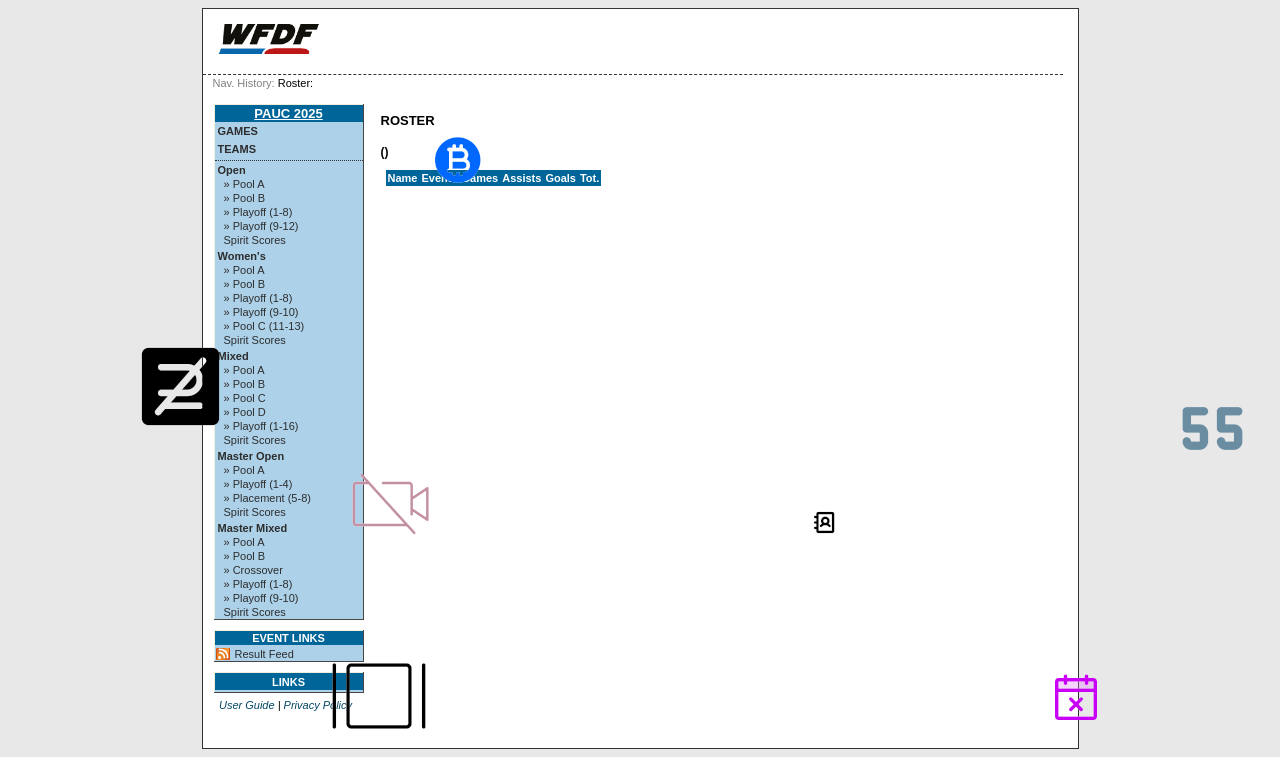 The image size is (1280, 757). What do you see at coordinates (180, 386) in the screenshot?
I see `indicates set is not a superset of another set` at bounding box center [180, 386].